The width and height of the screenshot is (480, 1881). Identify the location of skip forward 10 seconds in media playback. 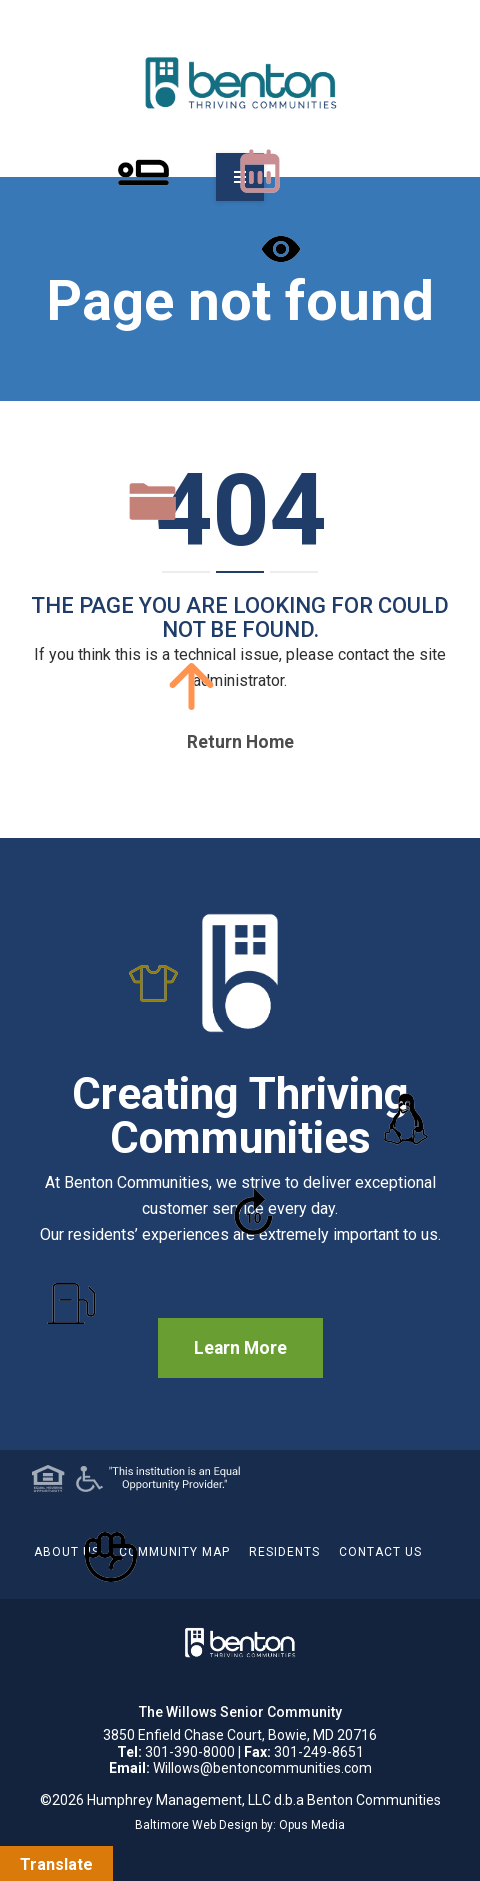
(253, 1213).